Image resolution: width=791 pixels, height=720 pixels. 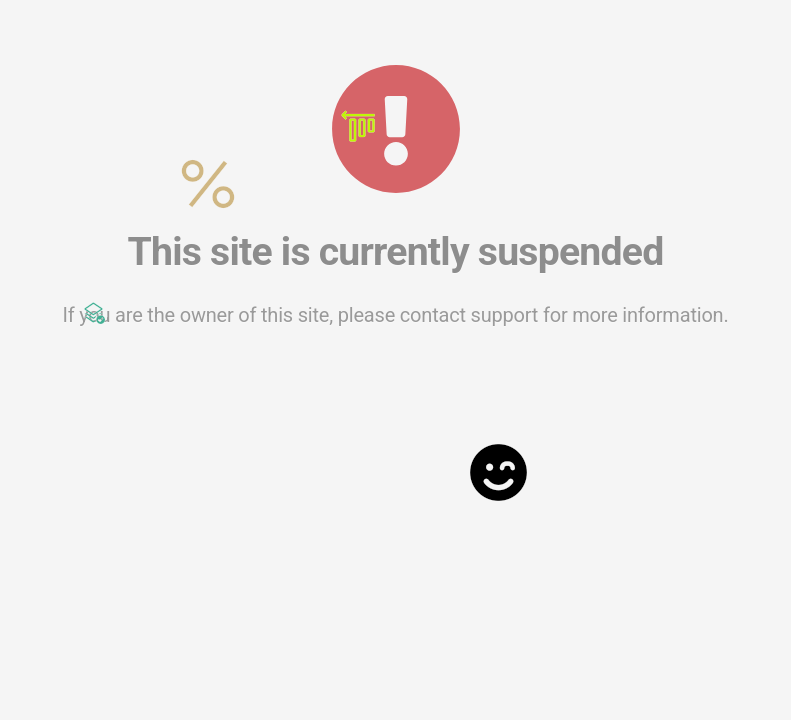 What do you see at coordinates (498, 472) in the screenshot?
I see `insert a winking emoji or emoticon` at bounding box center [498, 472].